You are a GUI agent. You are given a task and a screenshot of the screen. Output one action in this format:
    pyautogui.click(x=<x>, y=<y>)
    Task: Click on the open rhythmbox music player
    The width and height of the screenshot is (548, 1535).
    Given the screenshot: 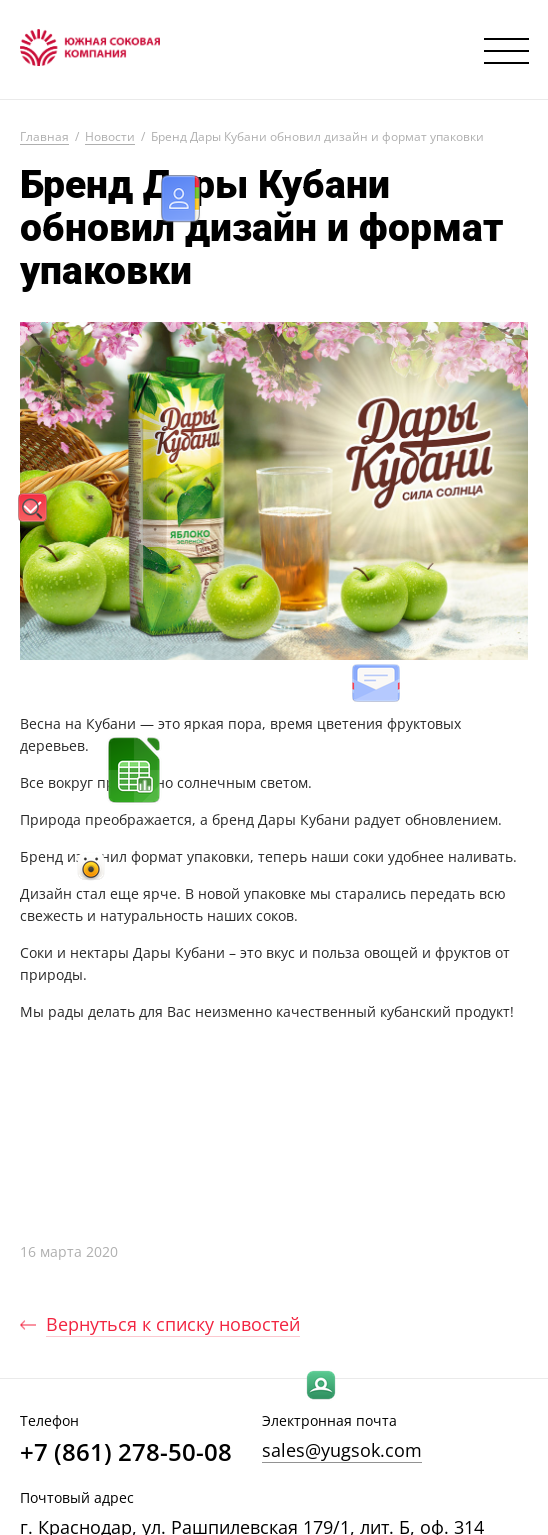 What is the action you would take?
    pyautogui.click(x=91, y=866)
    